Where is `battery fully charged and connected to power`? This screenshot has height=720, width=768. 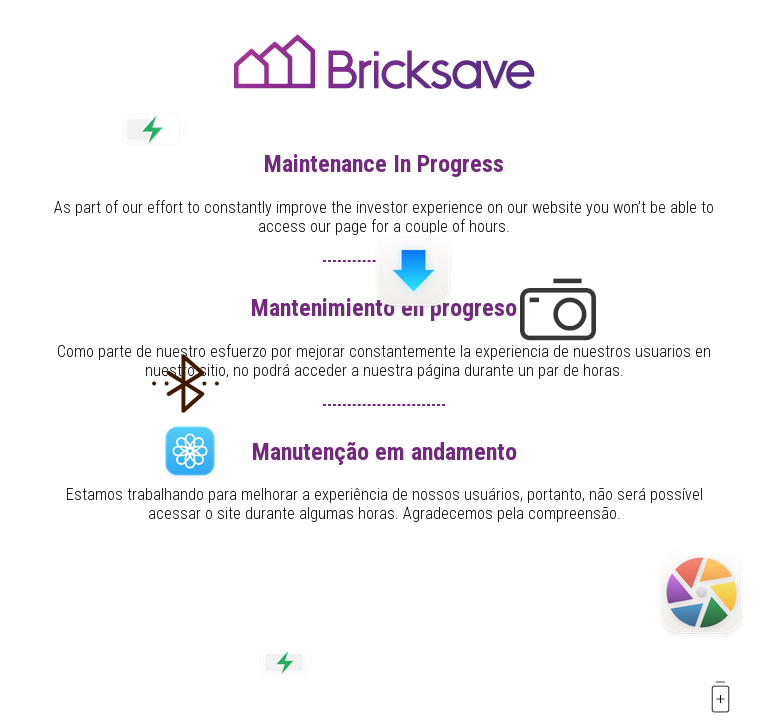 battery fully charged and connected to power is located at coordinates (286, 662).